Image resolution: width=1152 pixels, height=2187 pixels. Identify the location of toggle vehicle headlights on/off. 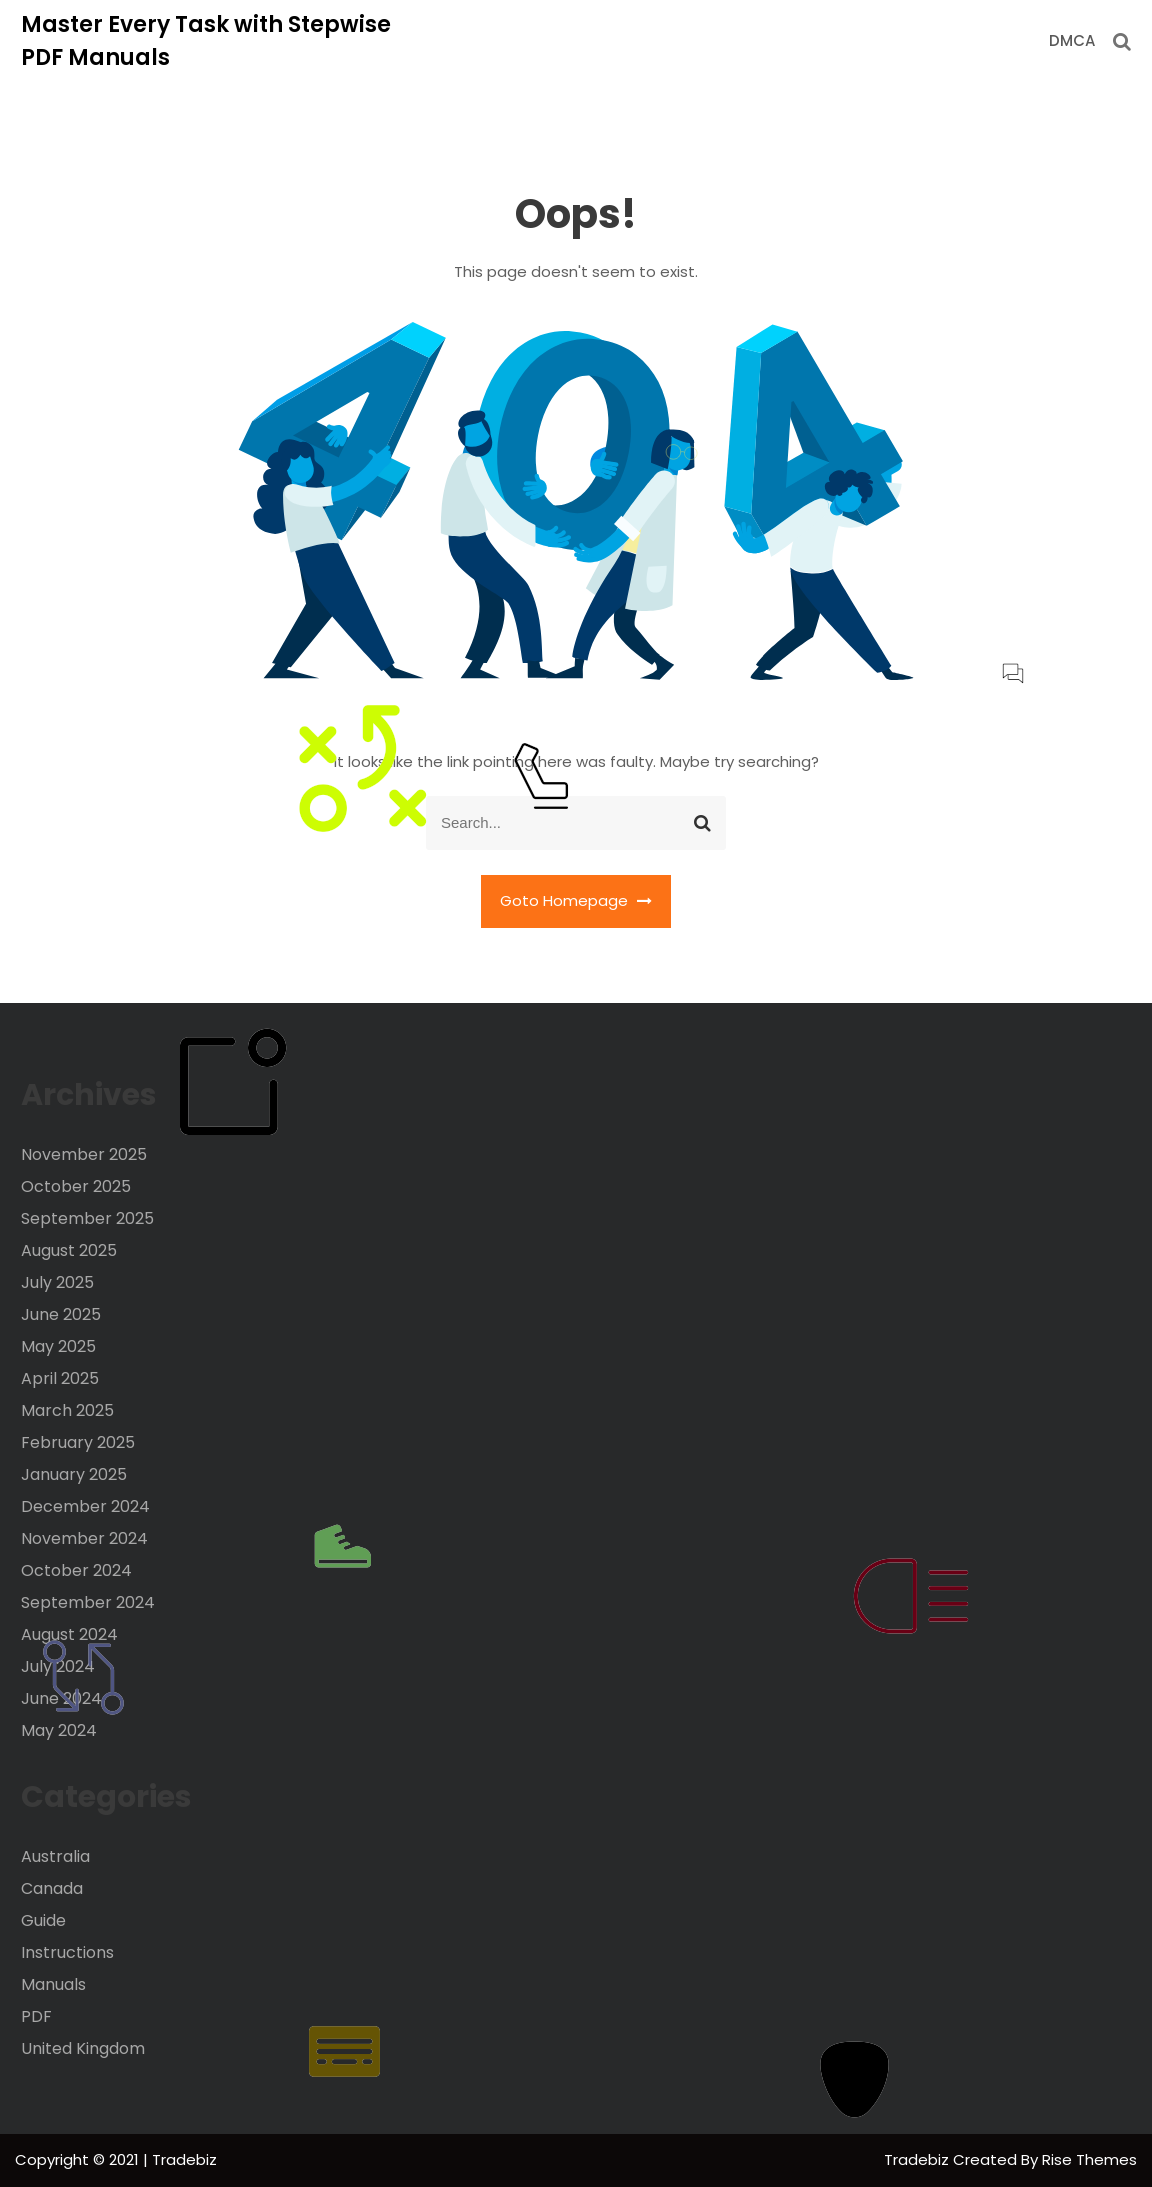
(911, 1596).